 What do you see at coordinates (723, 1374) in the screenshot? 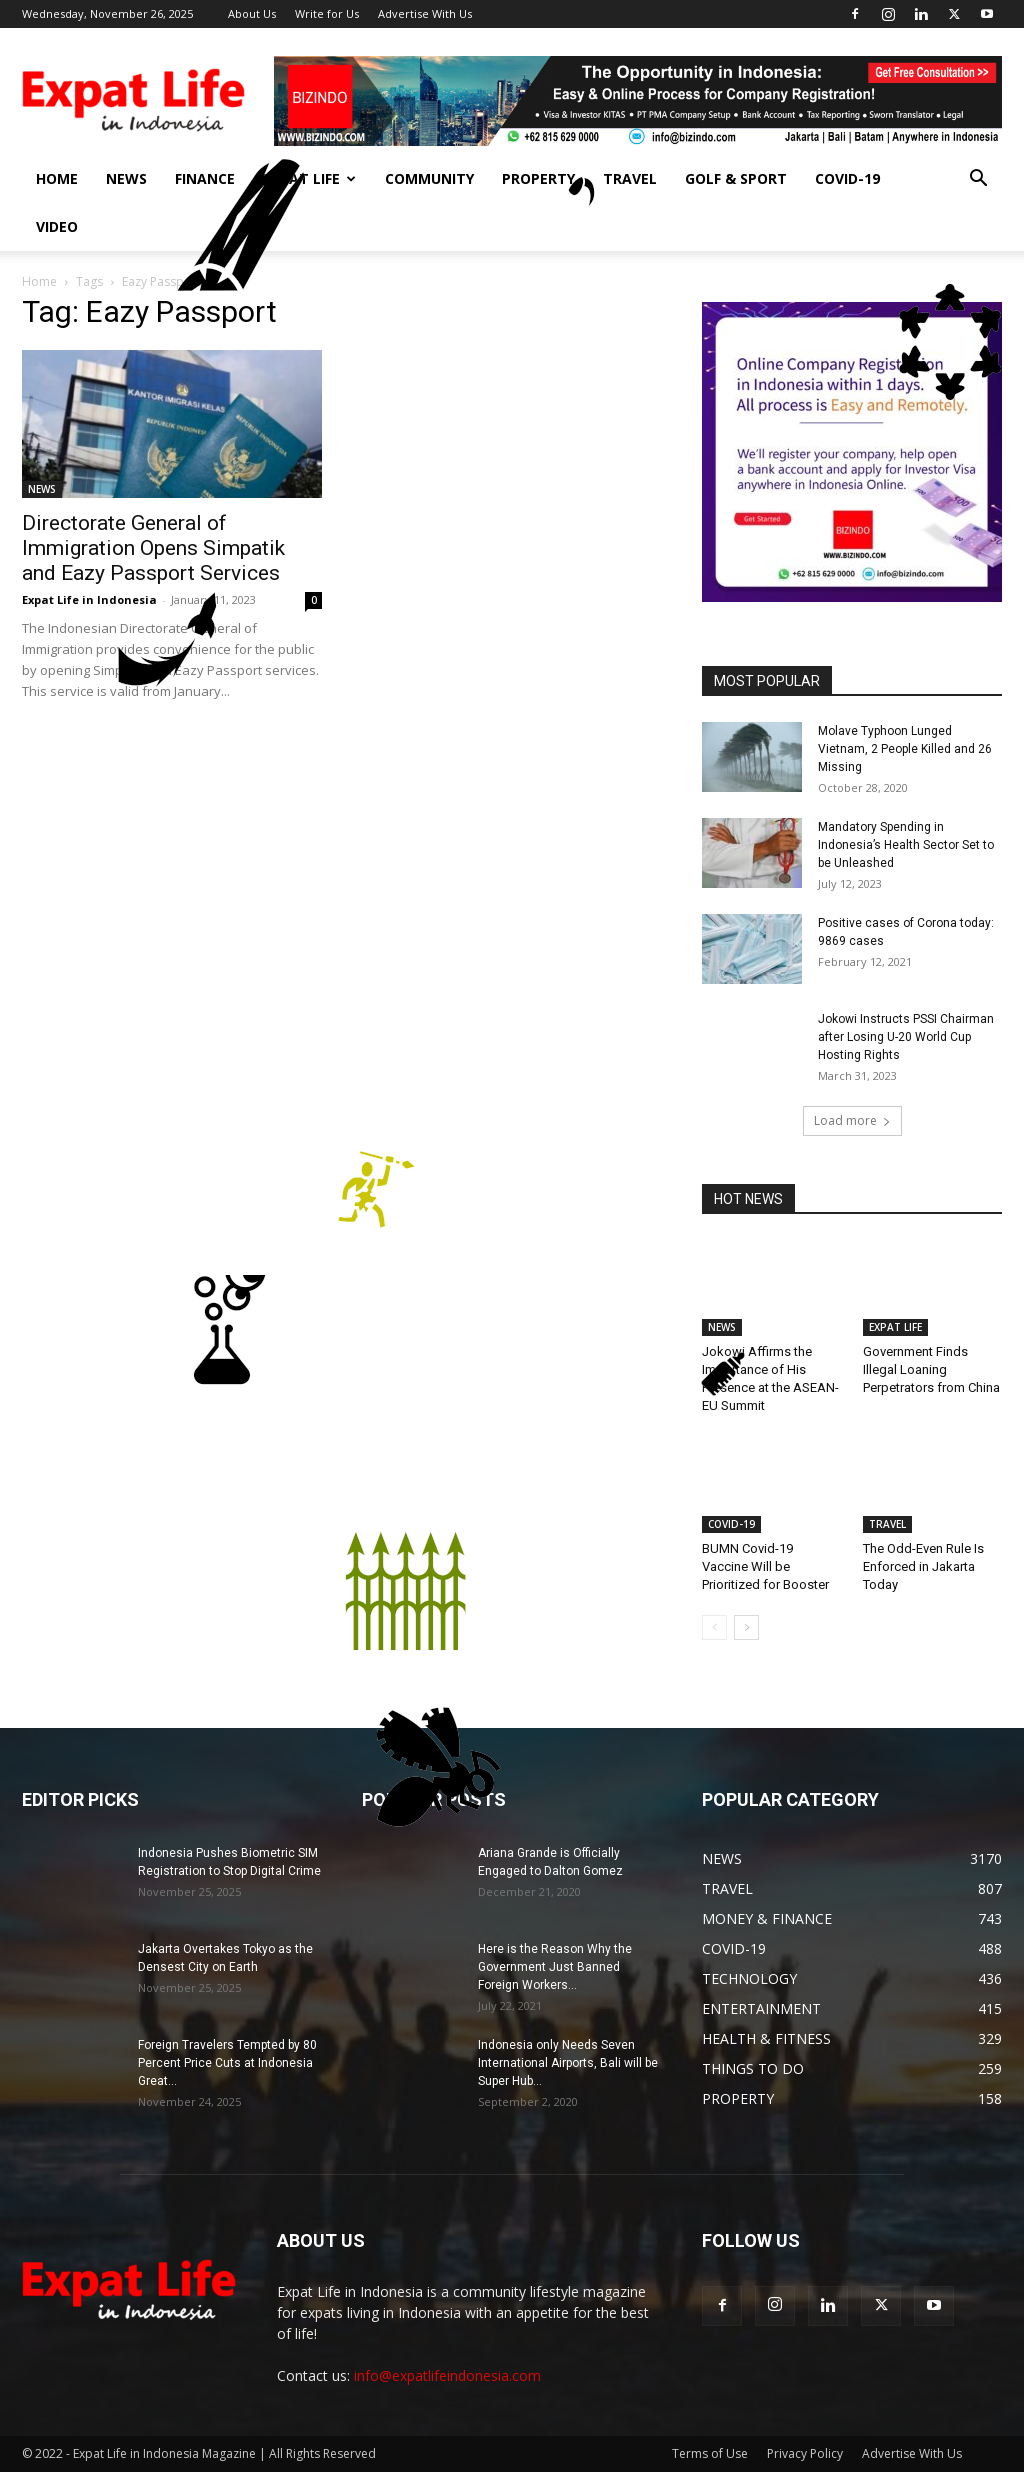
I see `track baby feeding schedule` at bounding box center [723, 1374].